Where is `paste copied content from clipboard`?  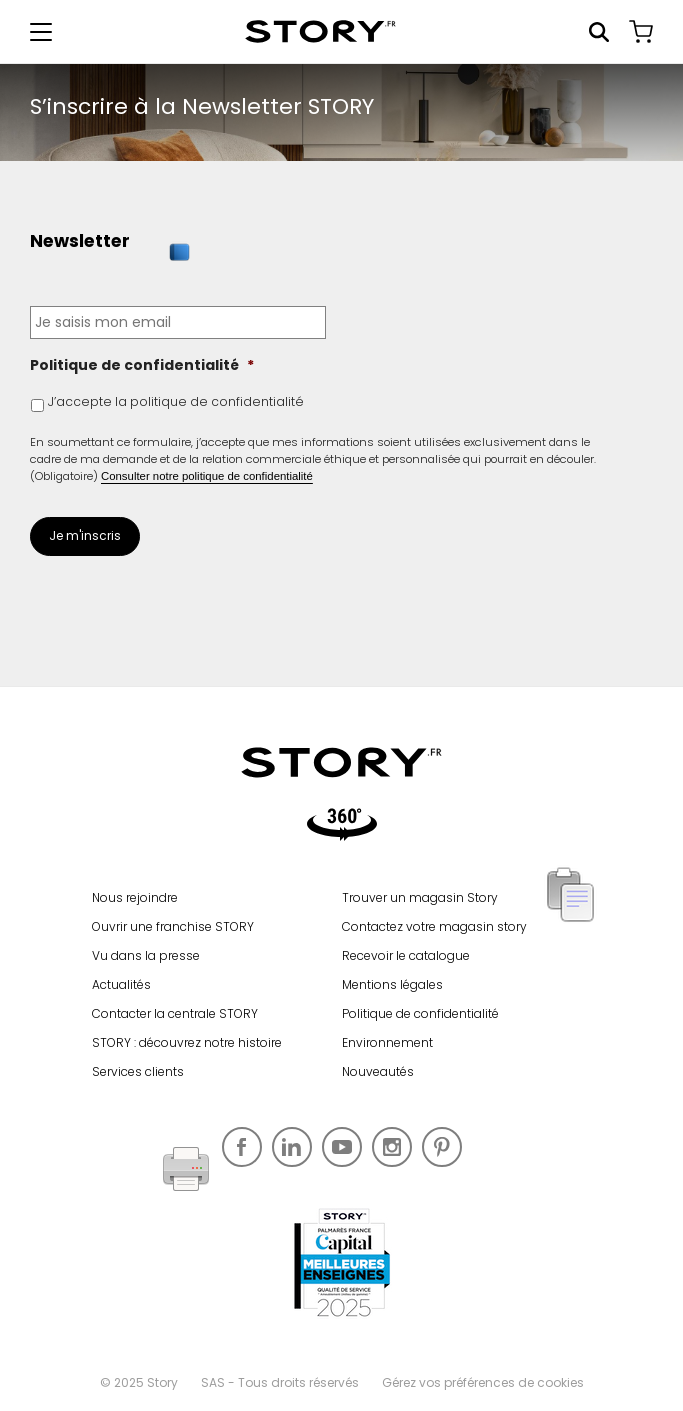
paste copied content from clipboard is located at coordinates (570, 894).